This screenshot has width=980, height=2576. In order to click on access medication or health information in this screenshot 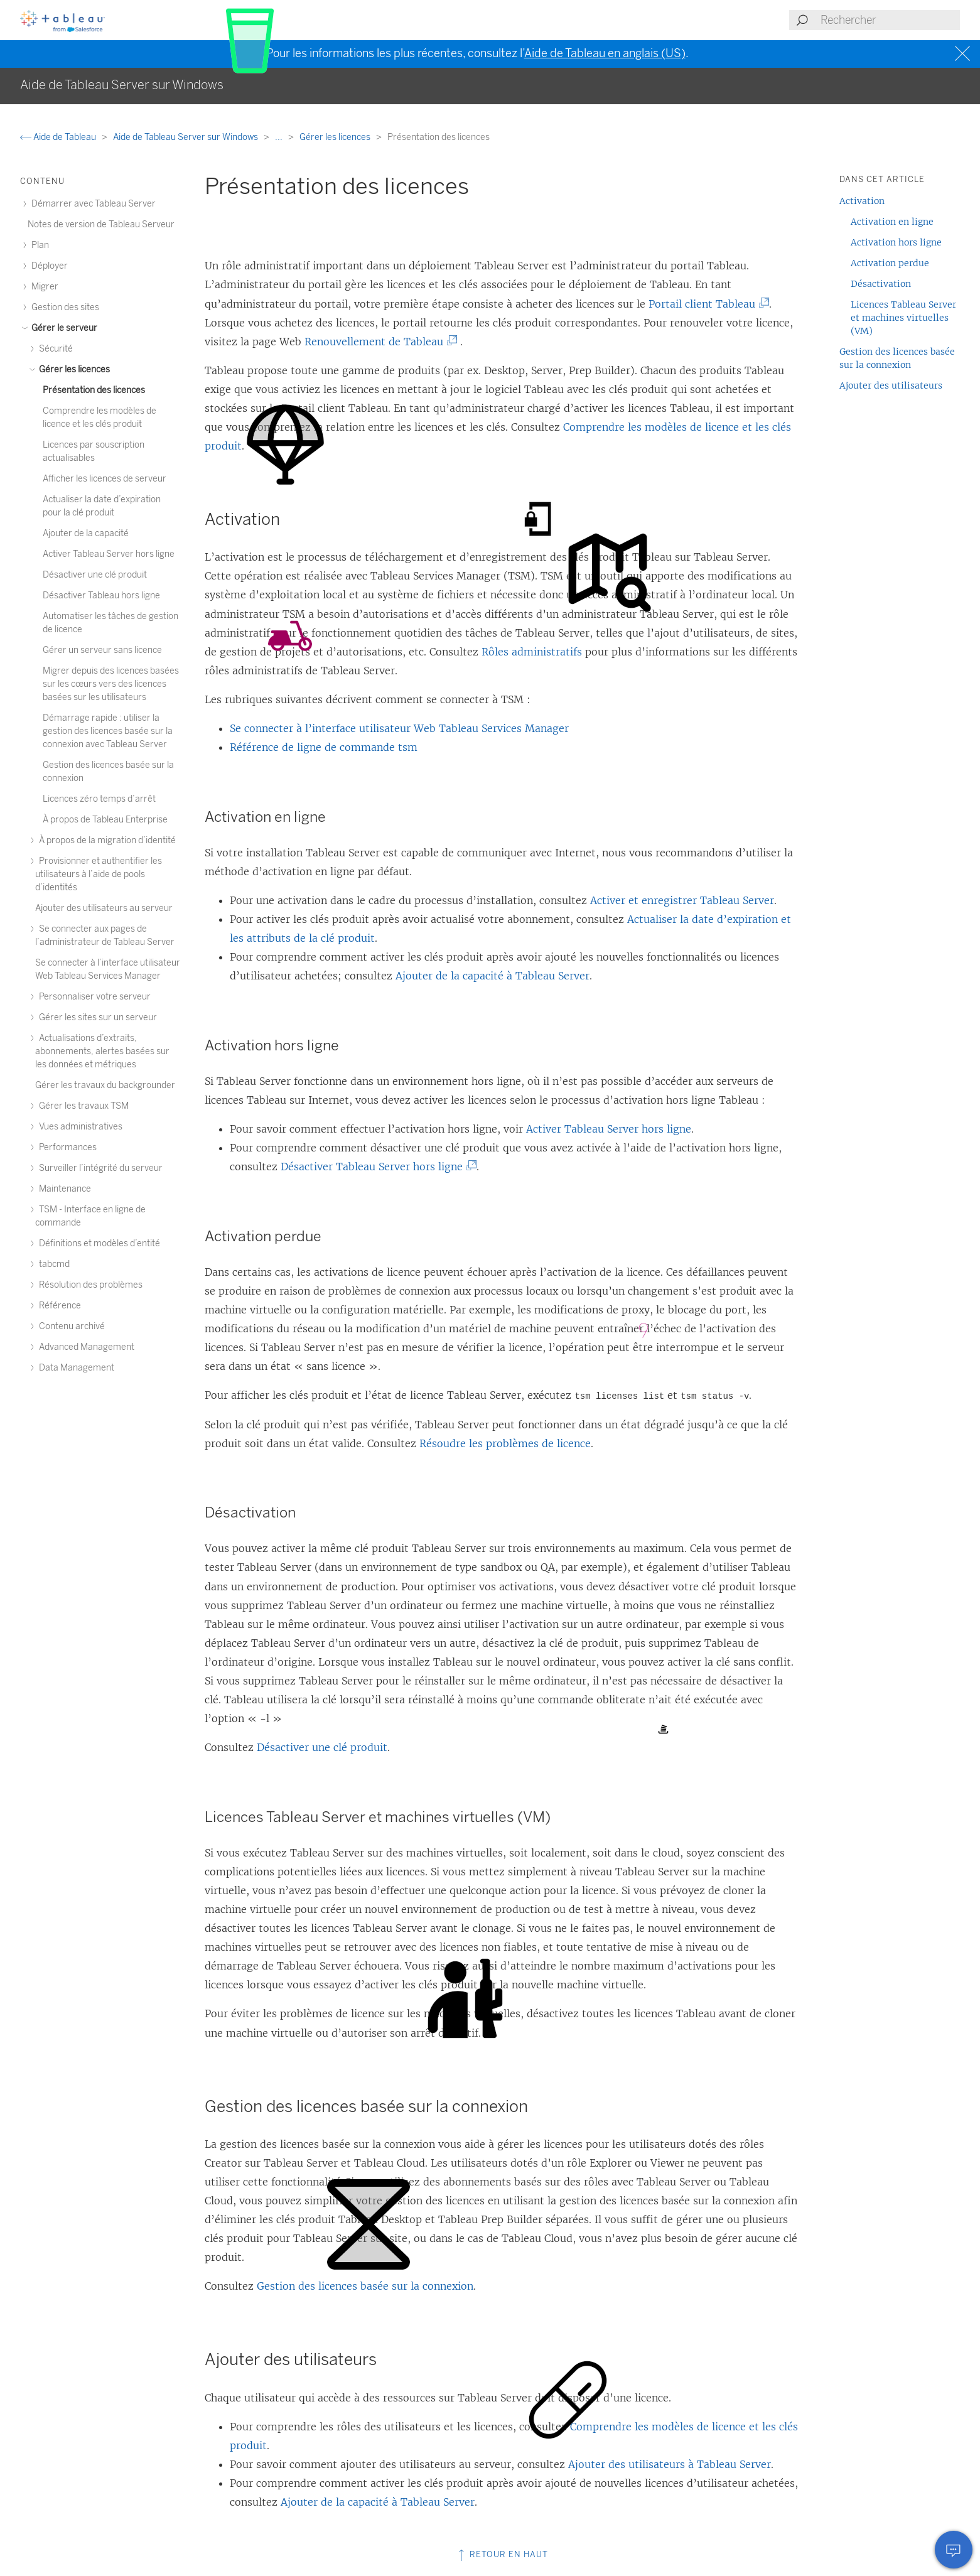, I will do `click(568, 2400)`.